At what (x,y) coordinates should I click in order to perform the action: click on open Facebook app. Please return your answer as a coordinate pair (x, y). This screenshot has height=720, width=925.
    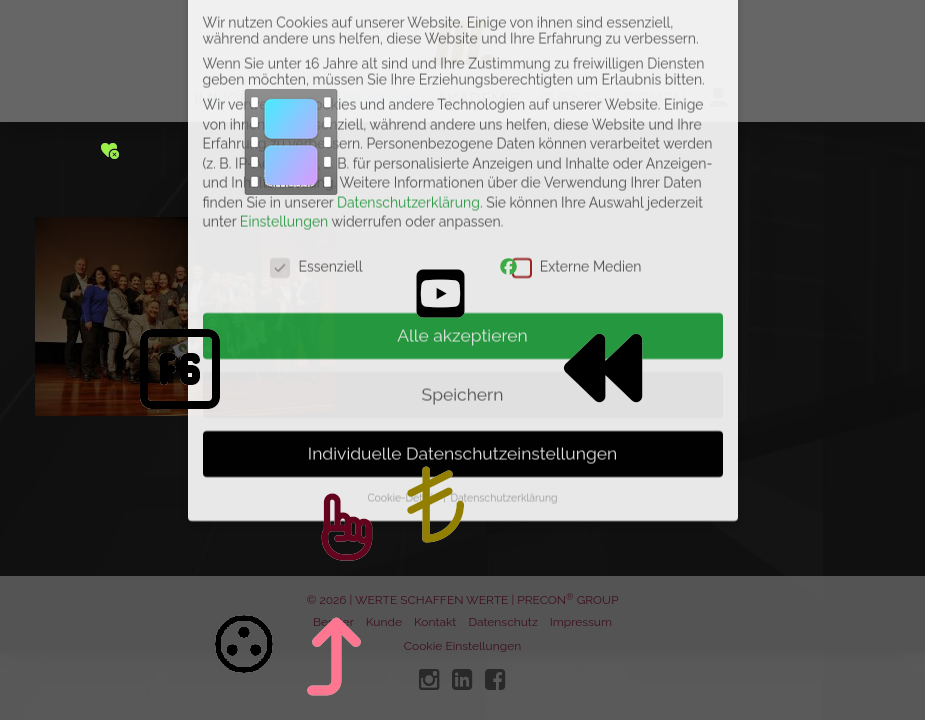
    Looking at the image, I should click on (508, 266).